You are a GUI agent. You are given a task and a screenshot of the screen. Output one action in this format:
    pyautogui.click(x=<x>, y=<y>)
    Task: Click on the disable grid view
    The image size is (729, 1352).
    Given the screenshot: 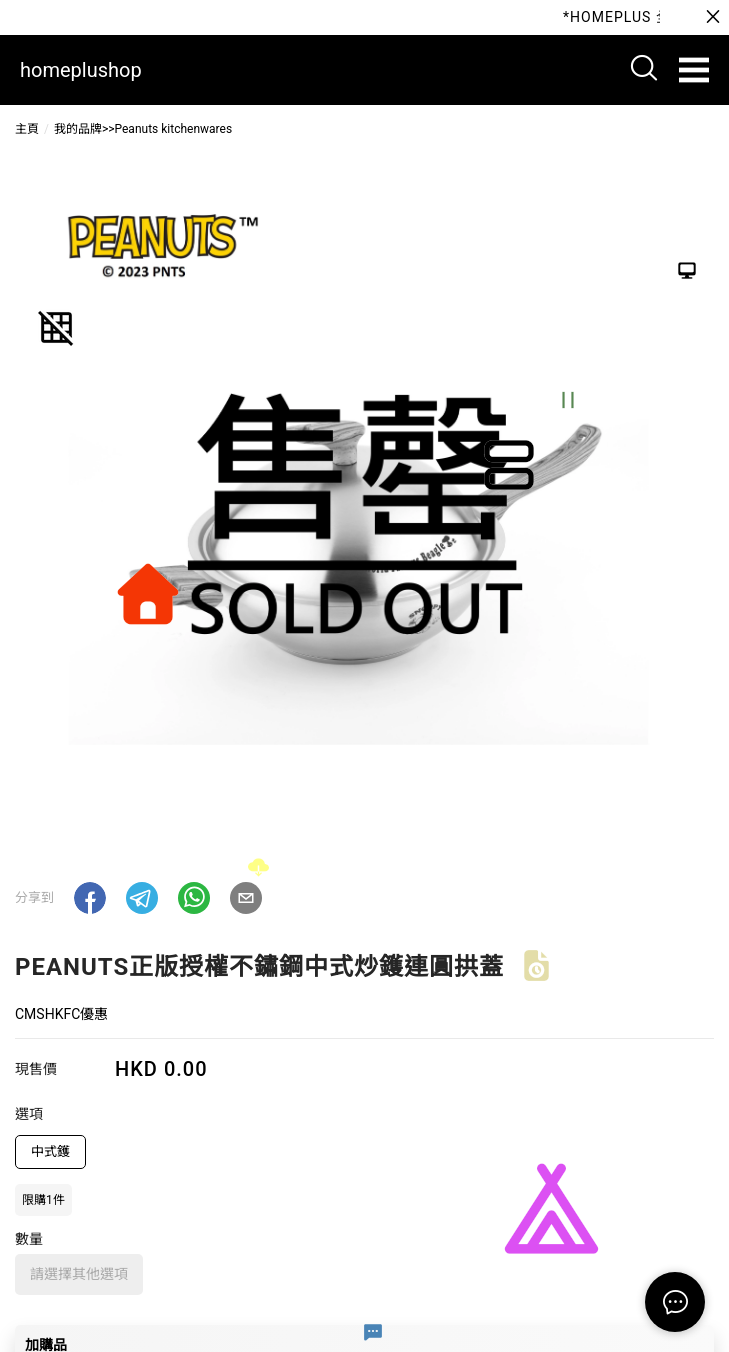 What is the action you would take?
    pyautogui.click(x=56, y=327)
    